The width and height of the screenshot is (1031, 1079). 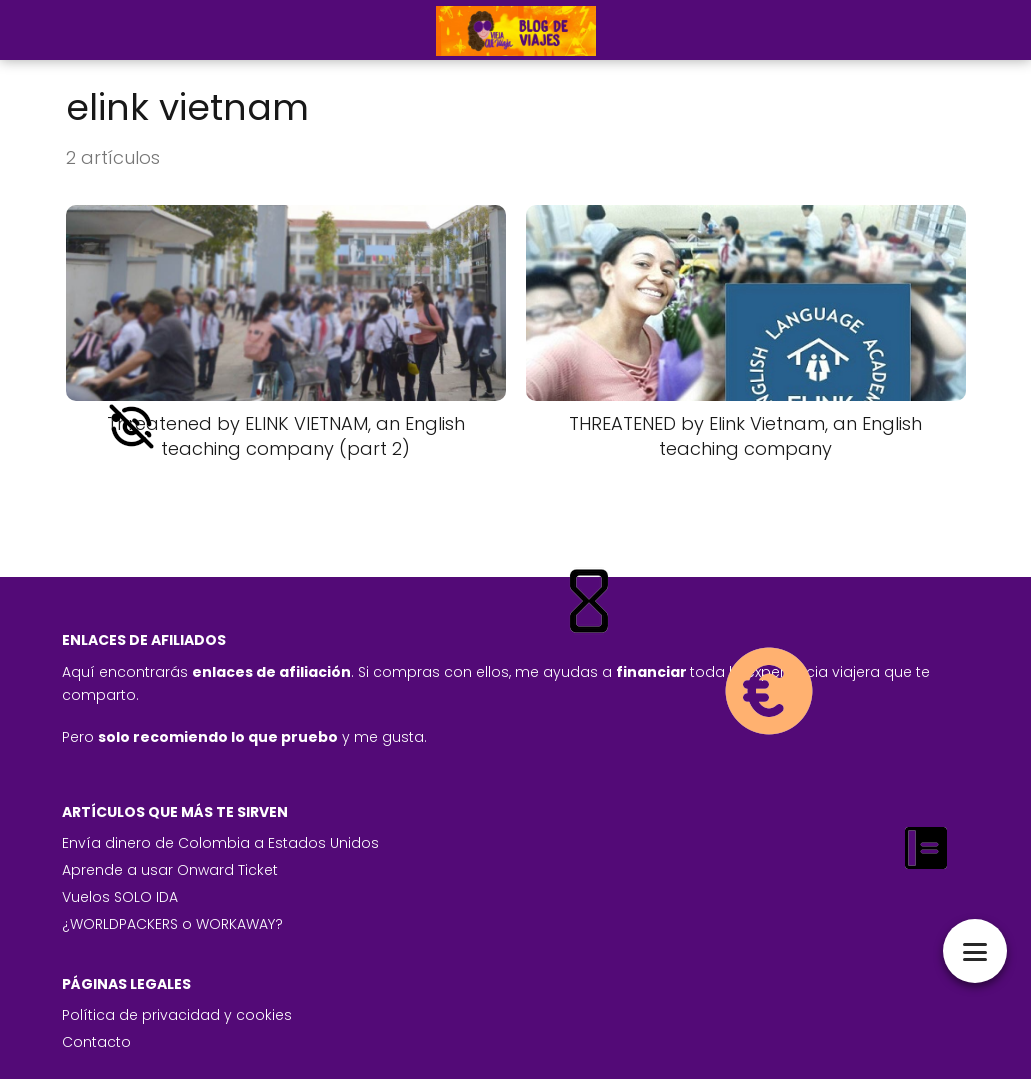 I want to click on indicates a process is waiting or pending, so click(x=589, y=601).